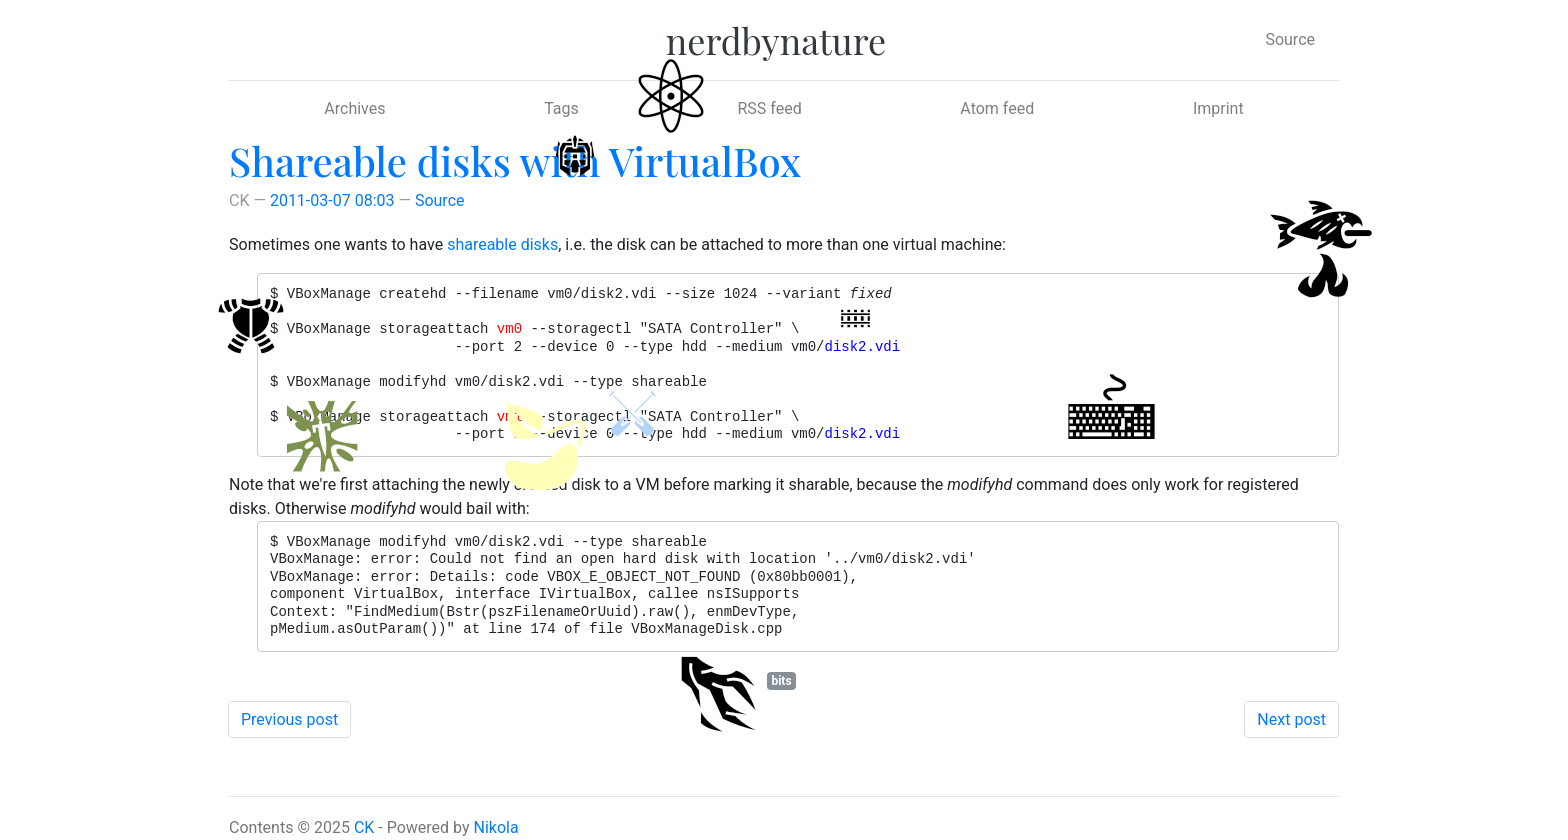 The height and width of the screenshot is (840, 1568). I want to click on a plant root or organic growth element, so click(719, 694).